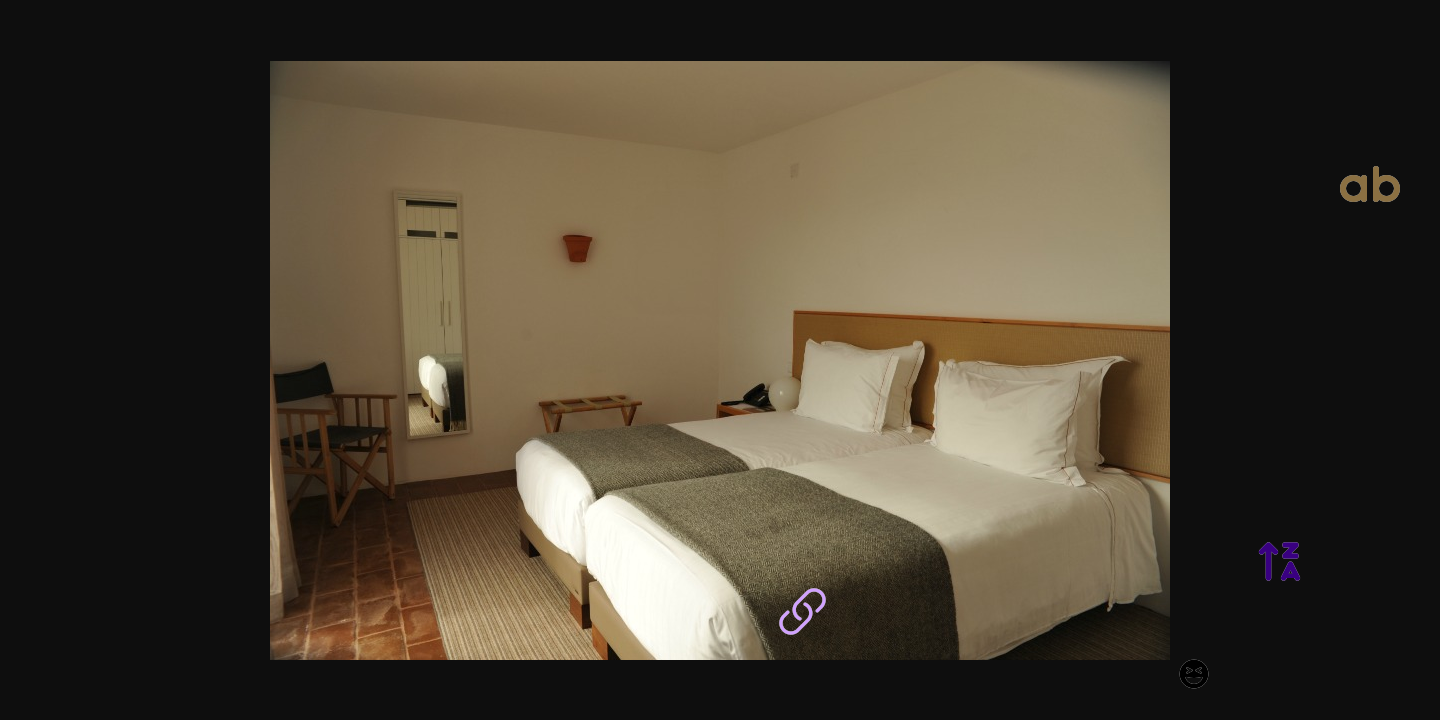  What do you see at coordinates (1194, 674) in the screenshot?
I see `react with a laughing emoji` at bounding box center [1194, 674].